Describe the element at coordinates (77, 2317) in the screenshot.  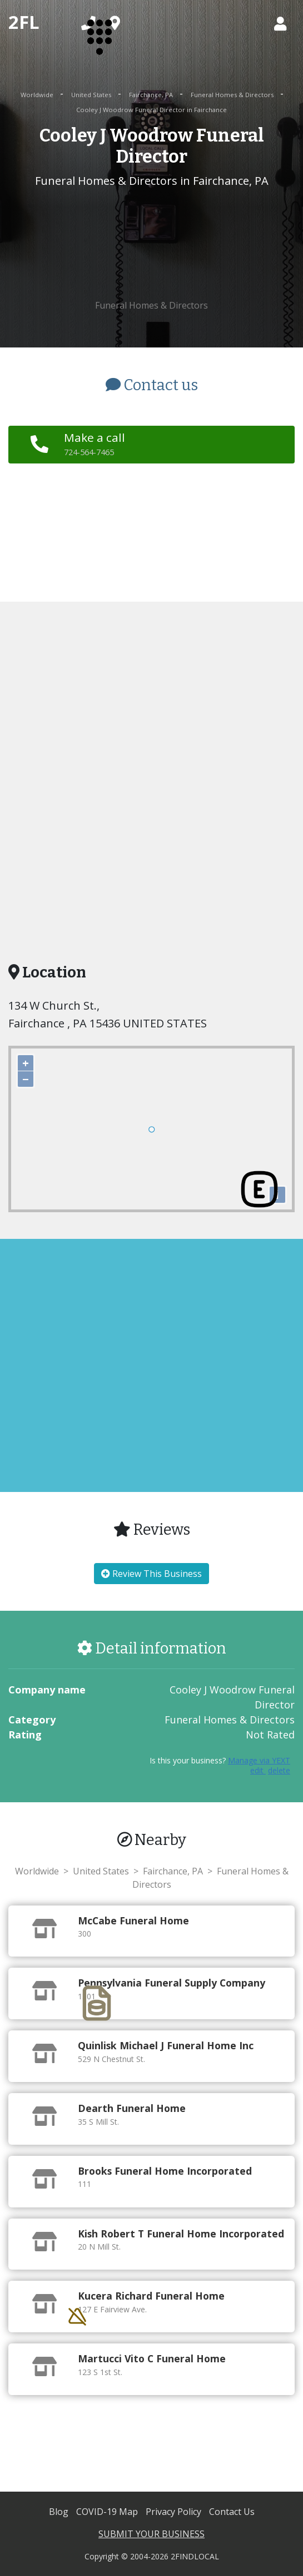
I see `do not bleach - laundry care instruction` at that location.